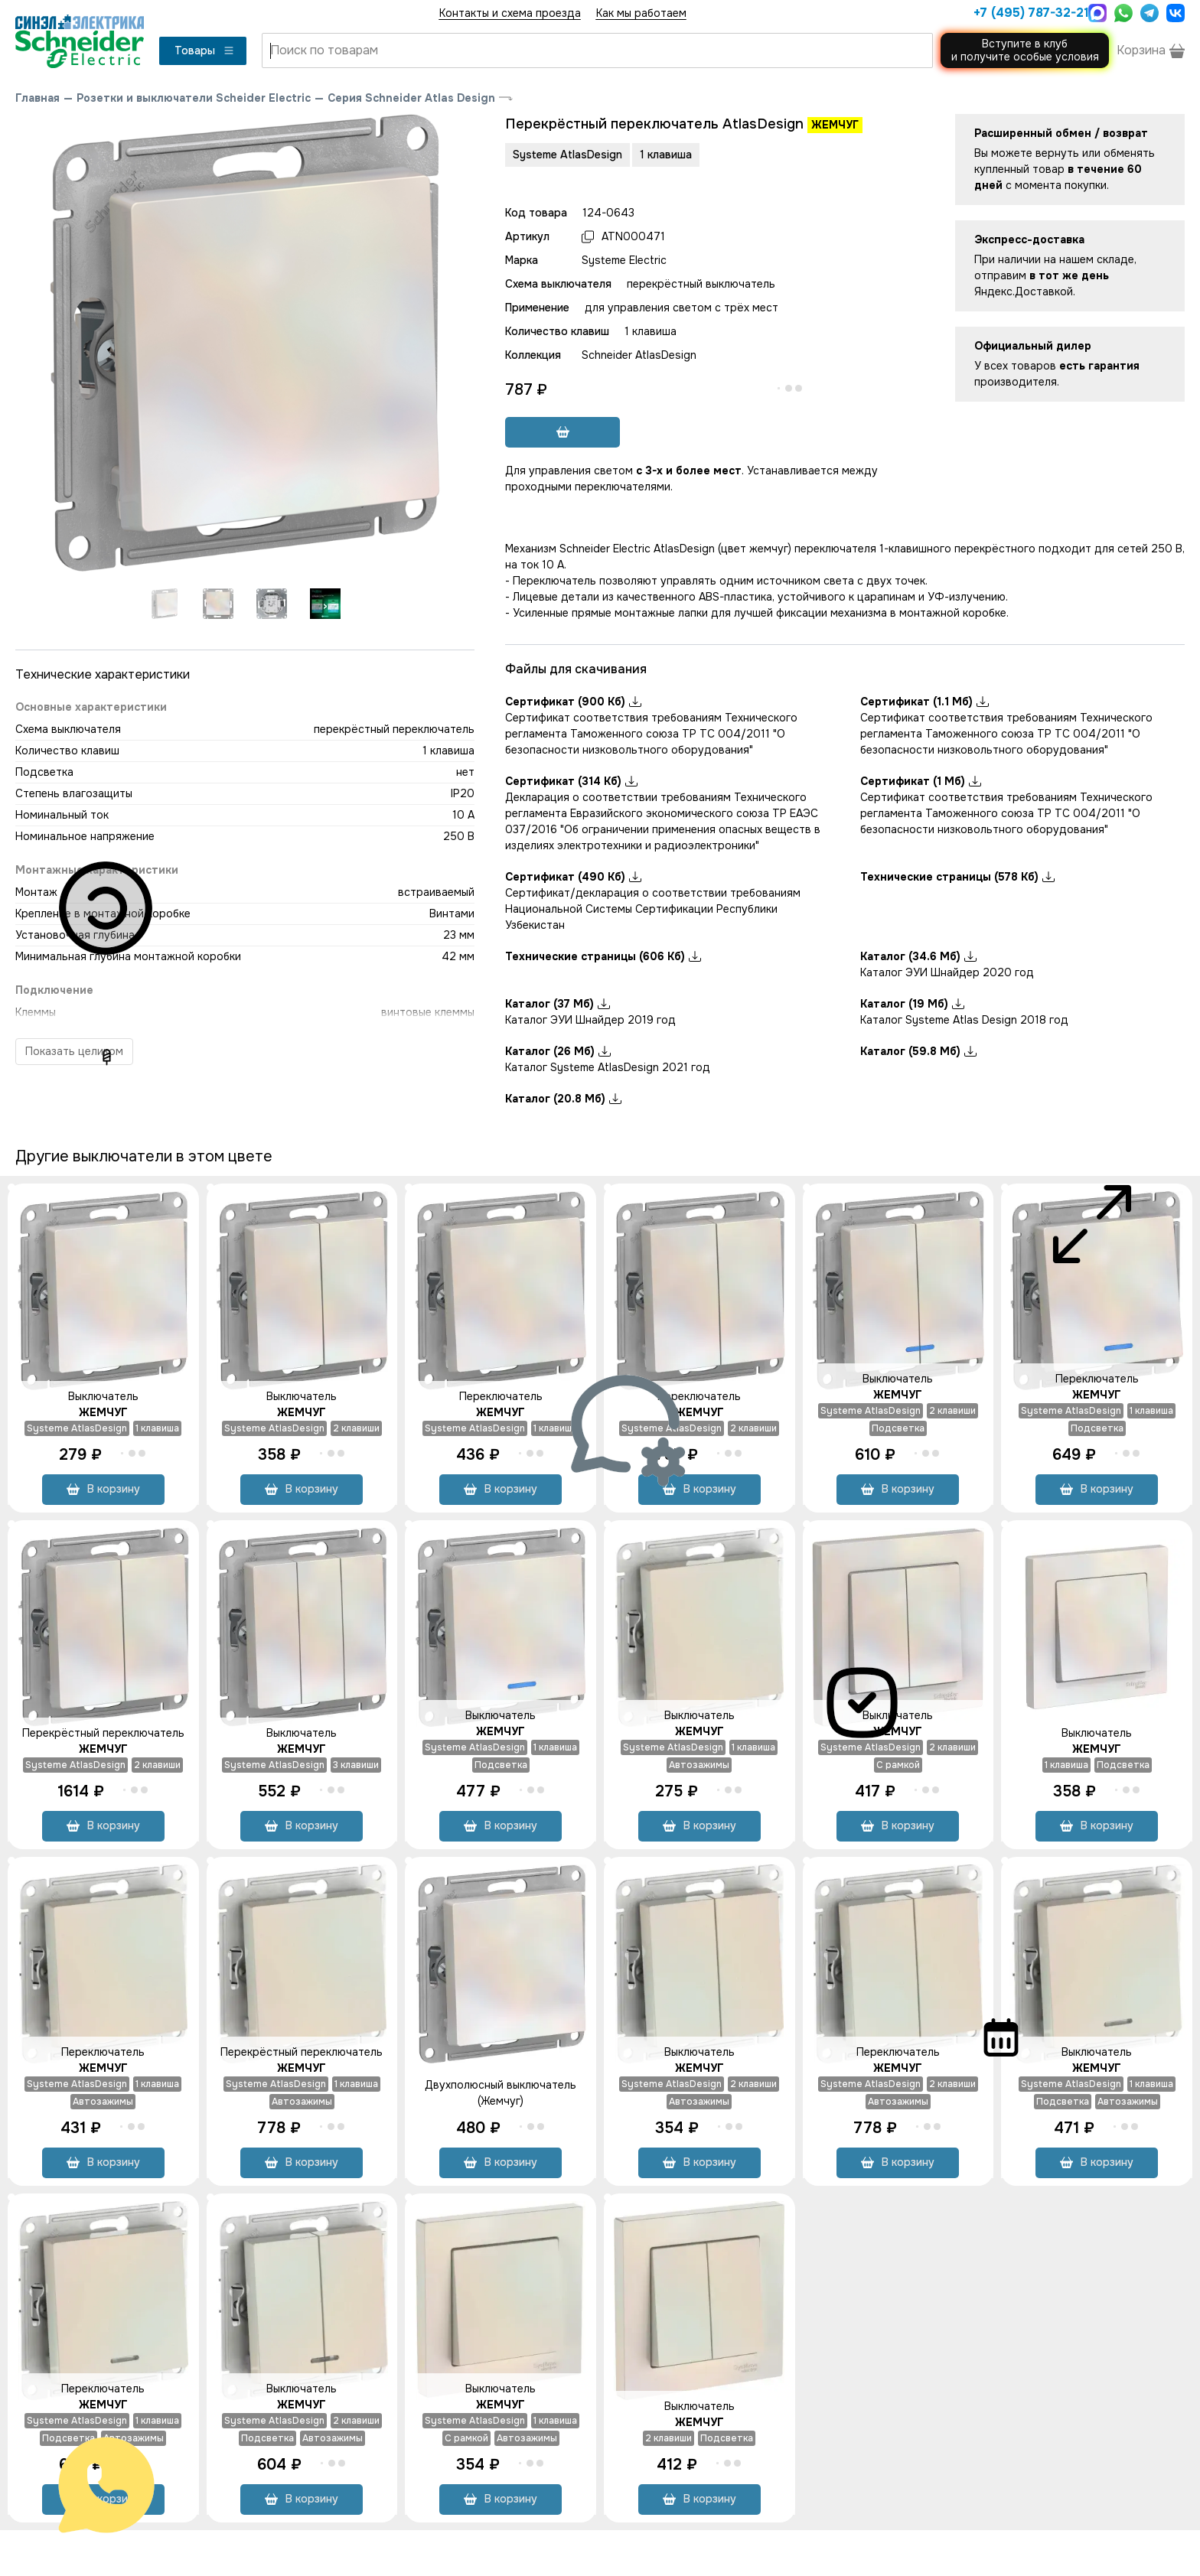 The height and width of the screenshot is (2576, 1200). I want to click on access message settings, so click(625, 1424).